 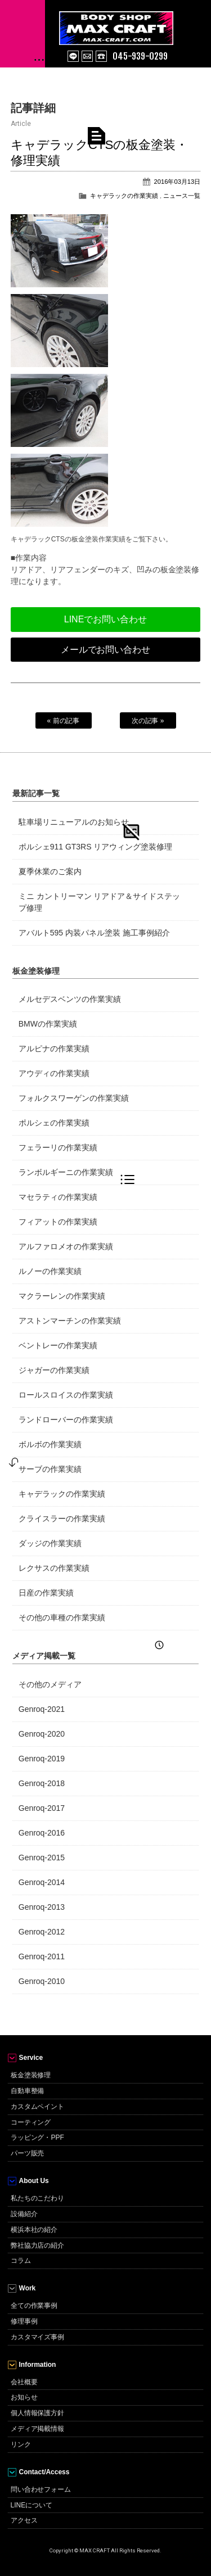 What do you see at coordinates (128, 1179) in the screenshot?
I see `view items in a bulleted list format` at bounding box center [128, 1179].